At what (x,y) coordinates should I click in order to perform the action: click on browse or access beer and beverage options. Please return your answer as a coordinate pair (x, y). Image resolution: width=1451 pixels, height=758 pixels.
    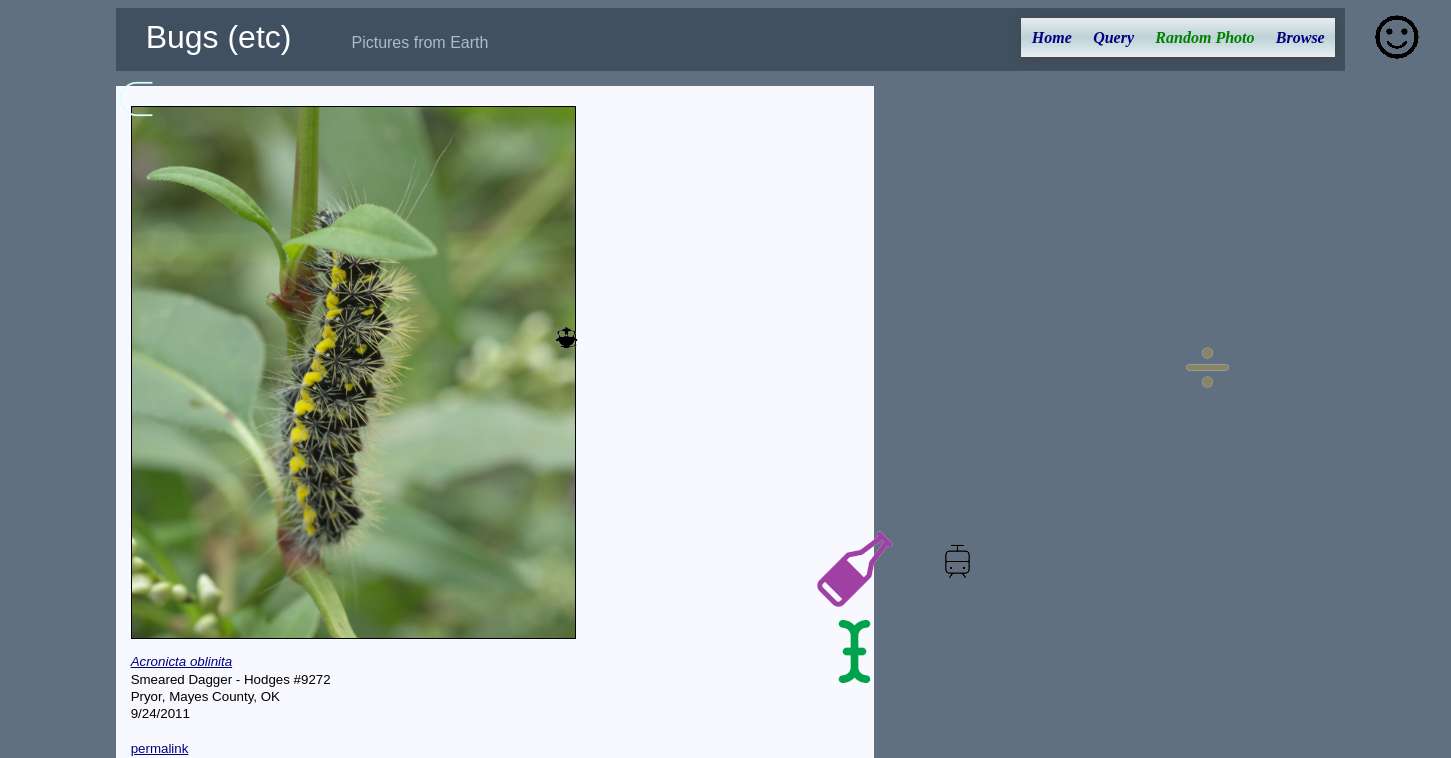
    Looking at the image, I should click on (853, 570).